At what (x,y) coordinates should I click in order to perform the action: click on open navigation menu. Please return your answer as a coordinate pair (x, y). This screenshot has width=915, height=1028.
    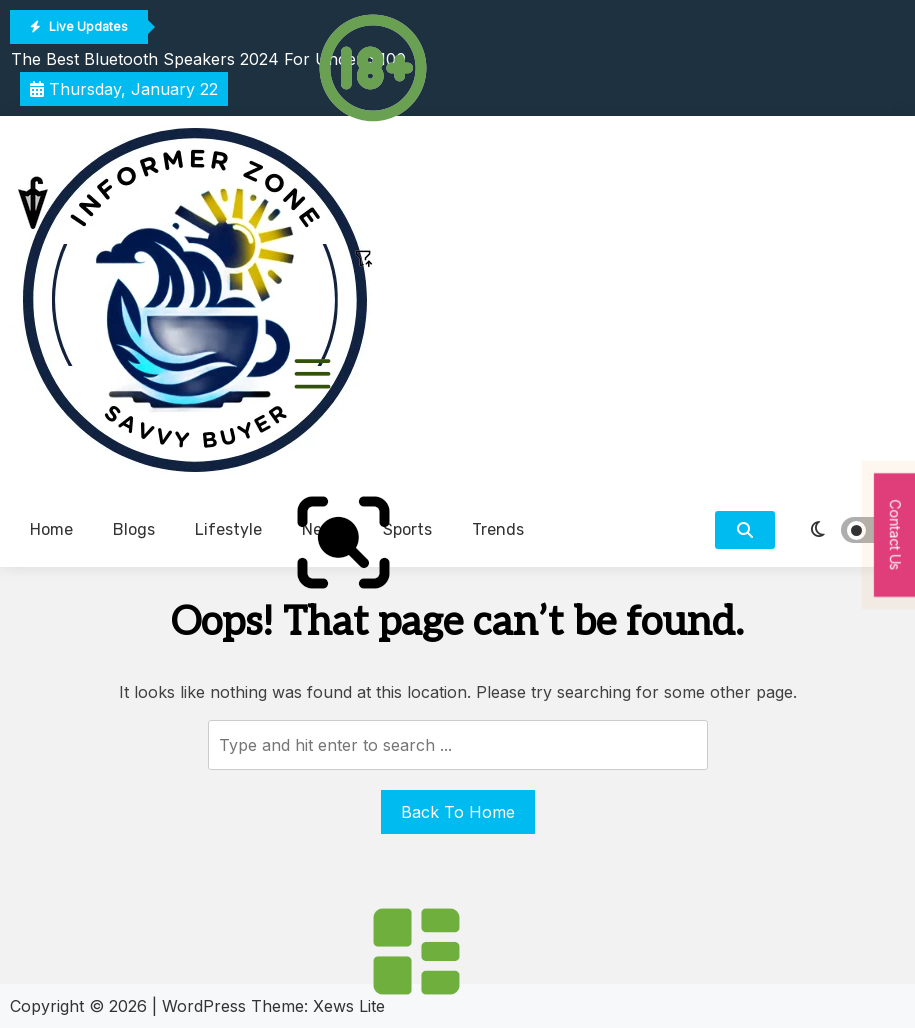
    Looking at the image, I should click on (312, 374).